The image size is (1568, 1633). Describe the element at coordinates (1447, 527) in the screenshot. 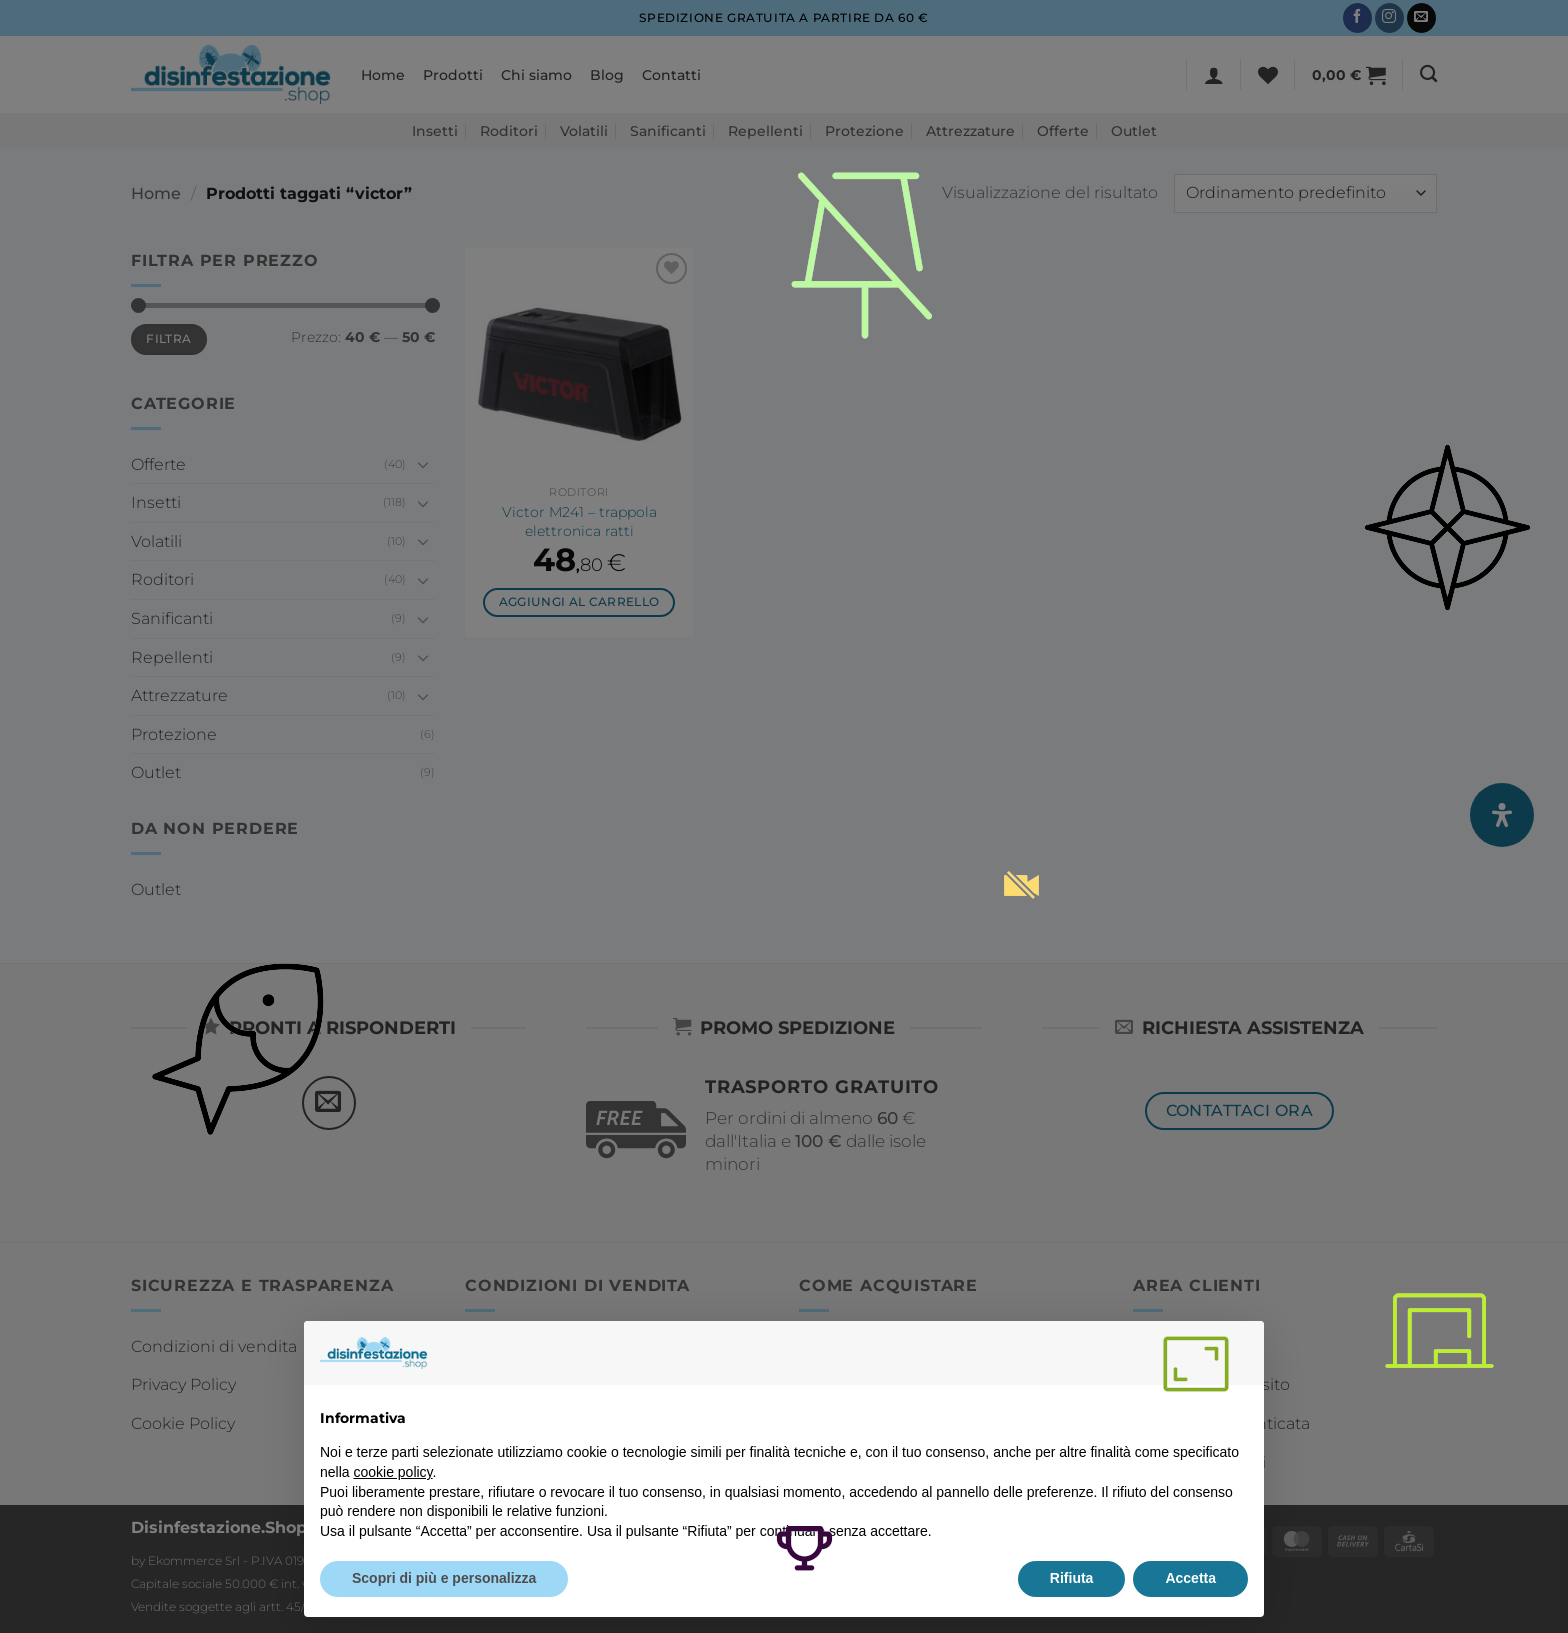

I see `access navigation or directional features` at that location.